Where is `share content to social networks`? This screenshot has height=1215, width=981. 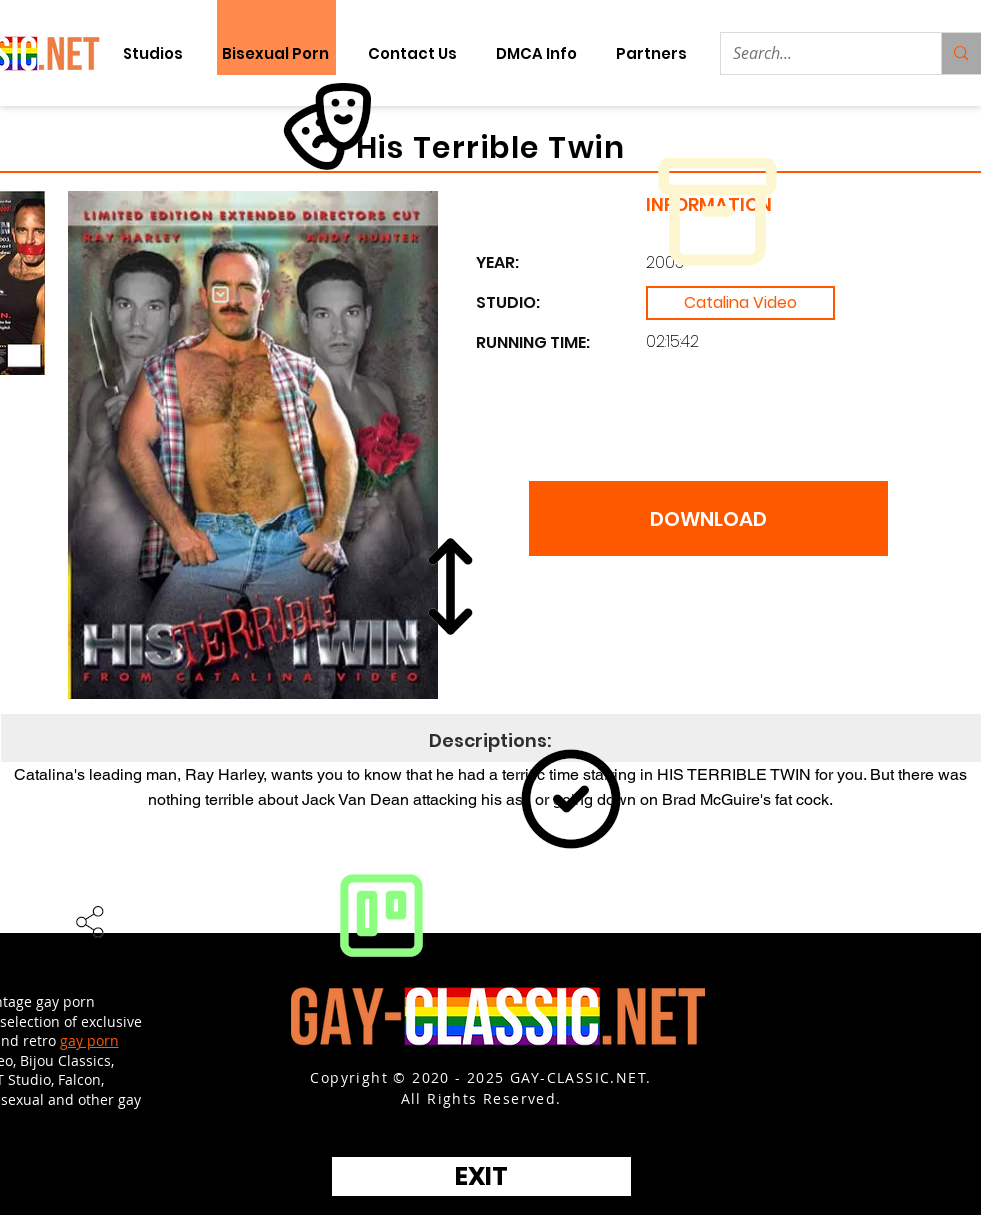
share content to social networks is located at coordinates (91, 922).